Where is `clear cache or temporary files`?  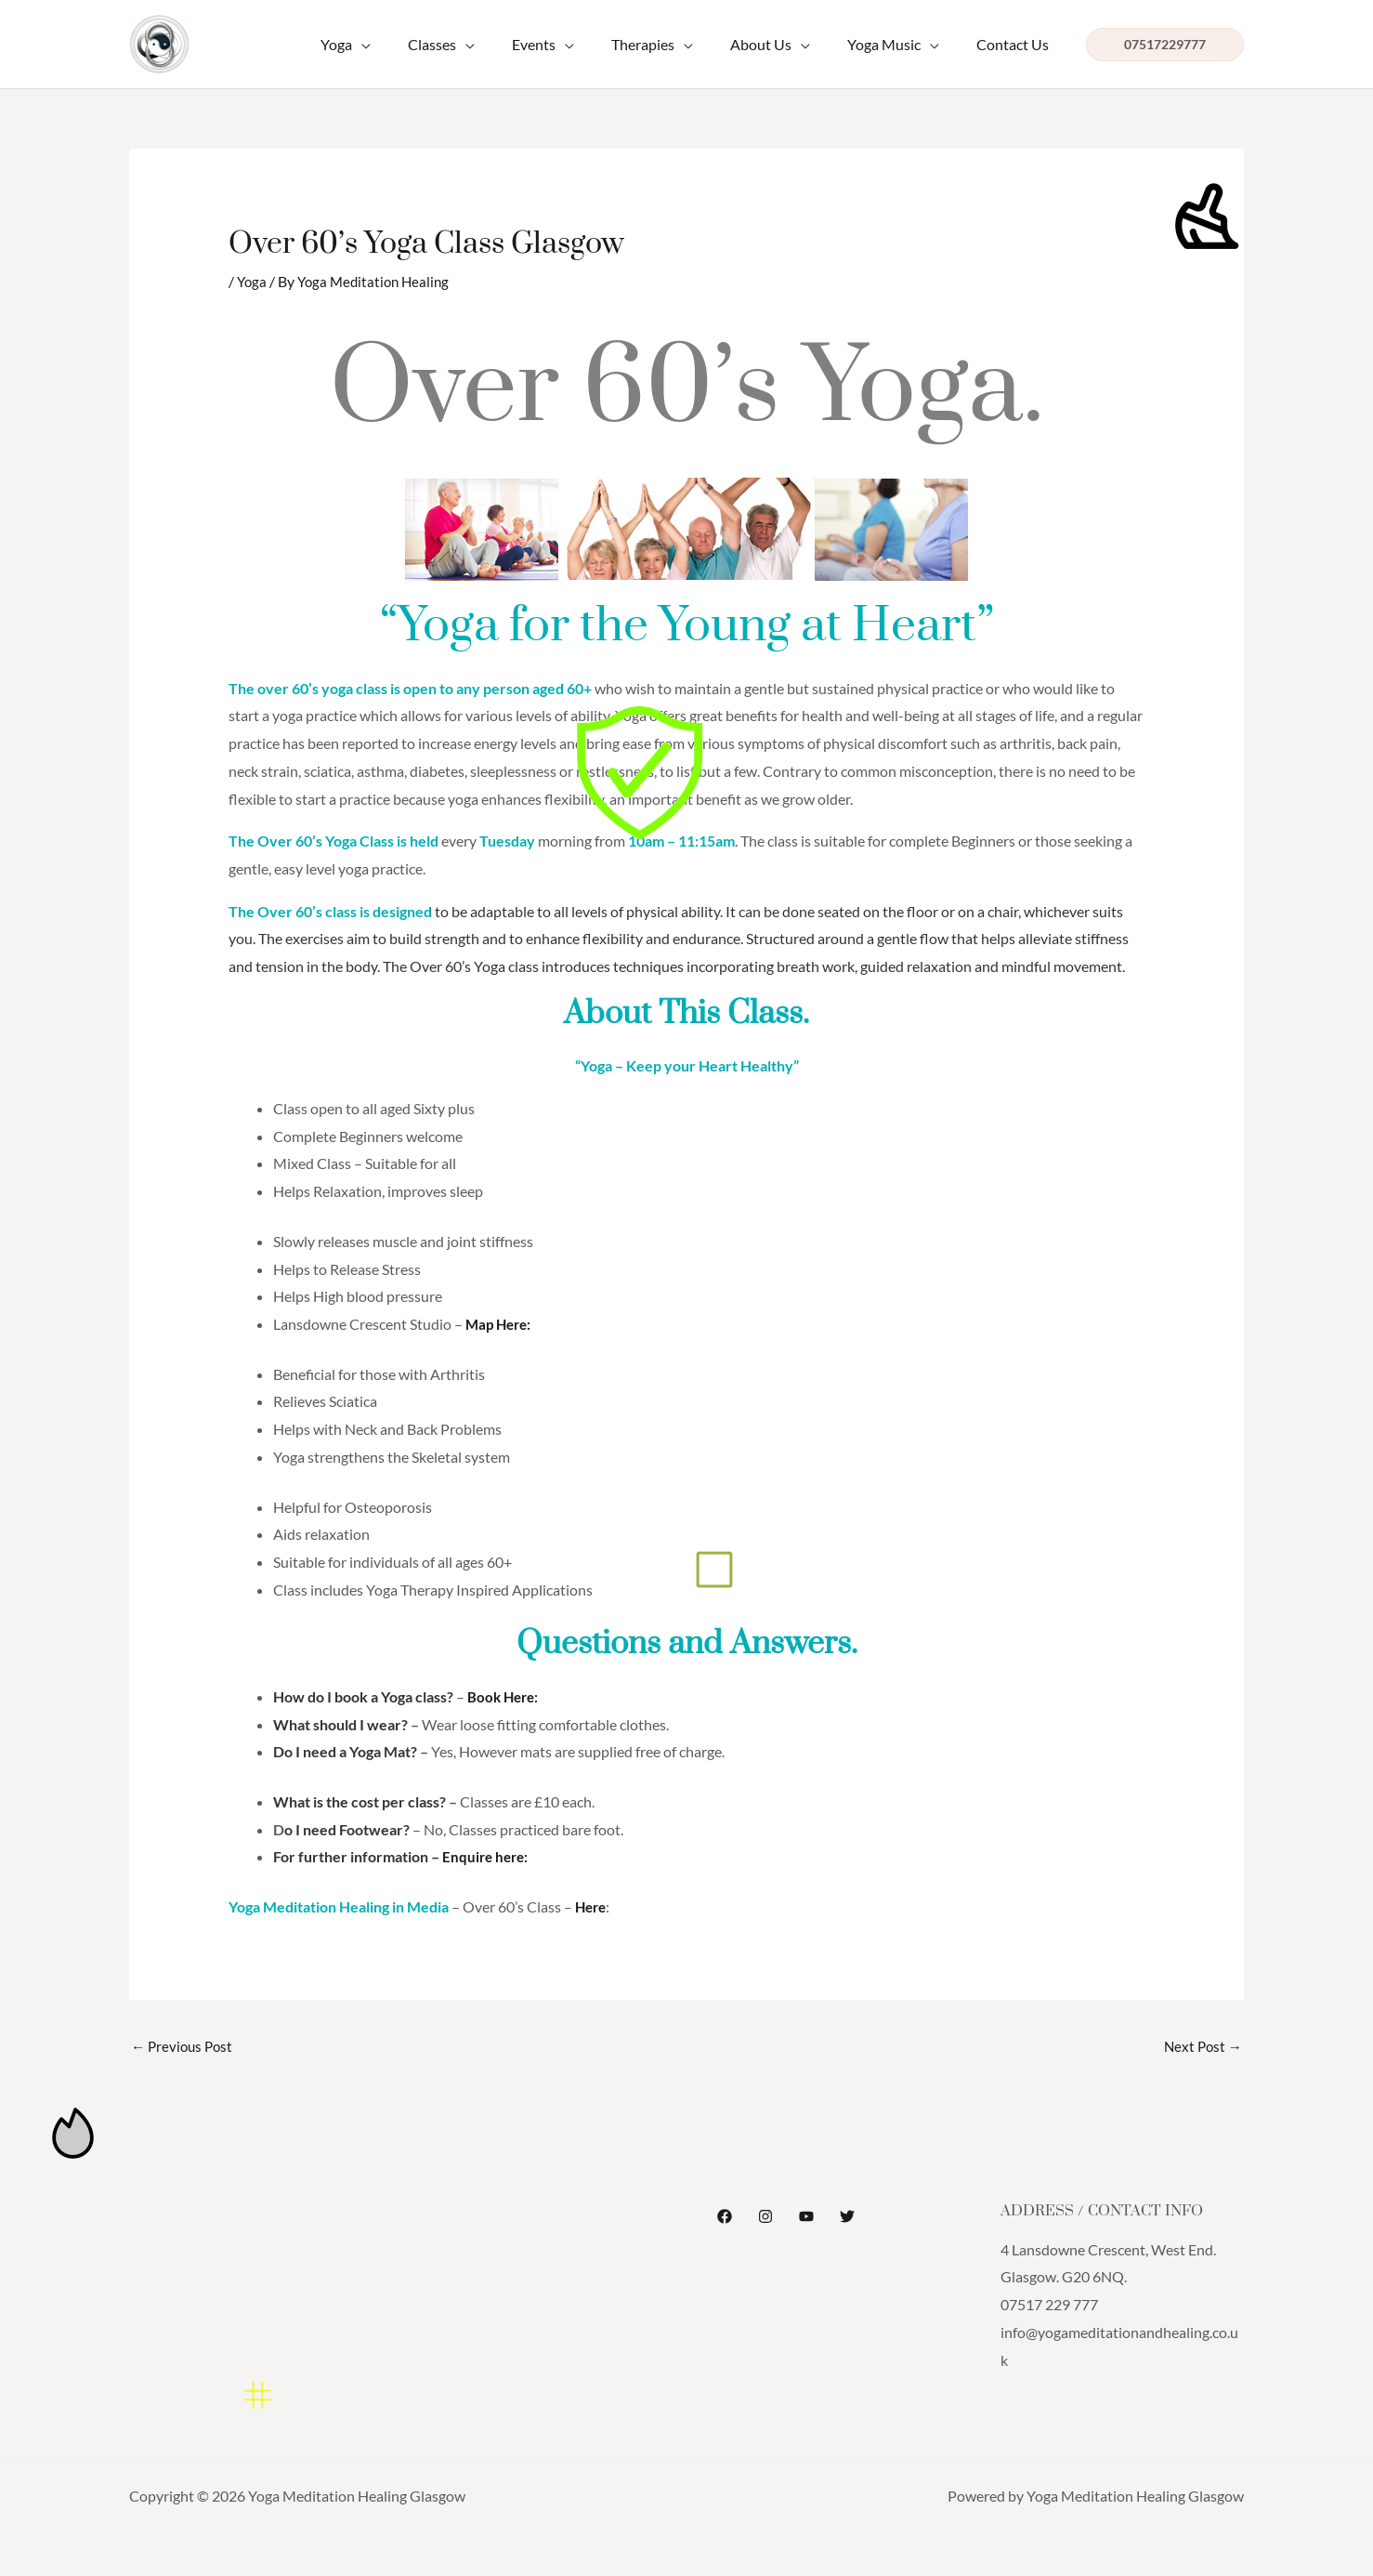 clear cache or temporary files is located at coordinates (1206, 218).